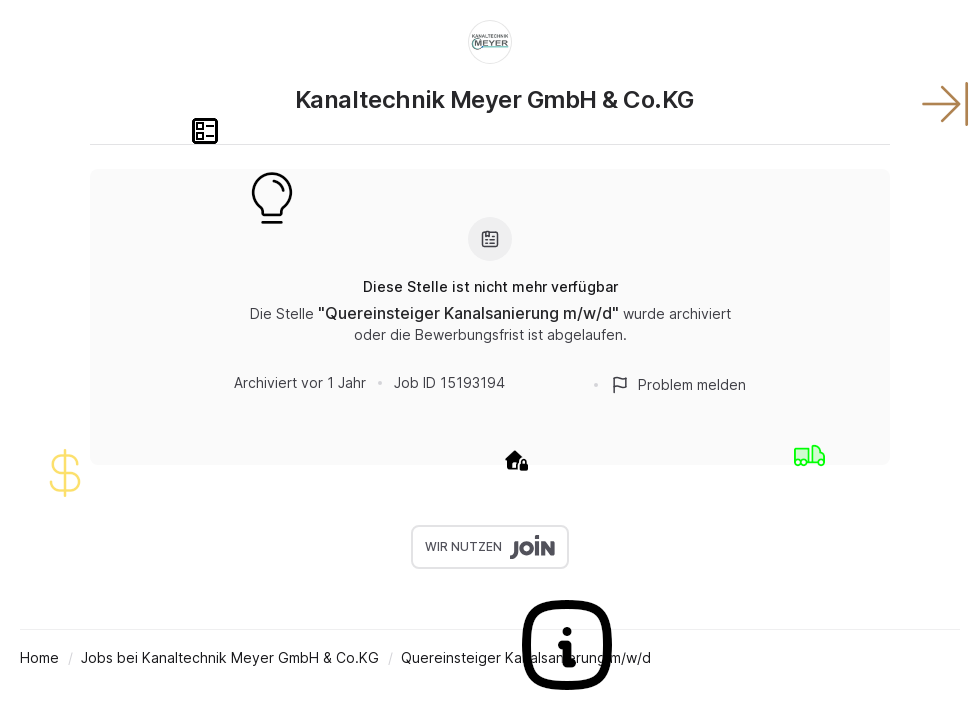  Describe the element at coordinates (946, 104) in the screenshot. I see `go to end or last item` at that location.